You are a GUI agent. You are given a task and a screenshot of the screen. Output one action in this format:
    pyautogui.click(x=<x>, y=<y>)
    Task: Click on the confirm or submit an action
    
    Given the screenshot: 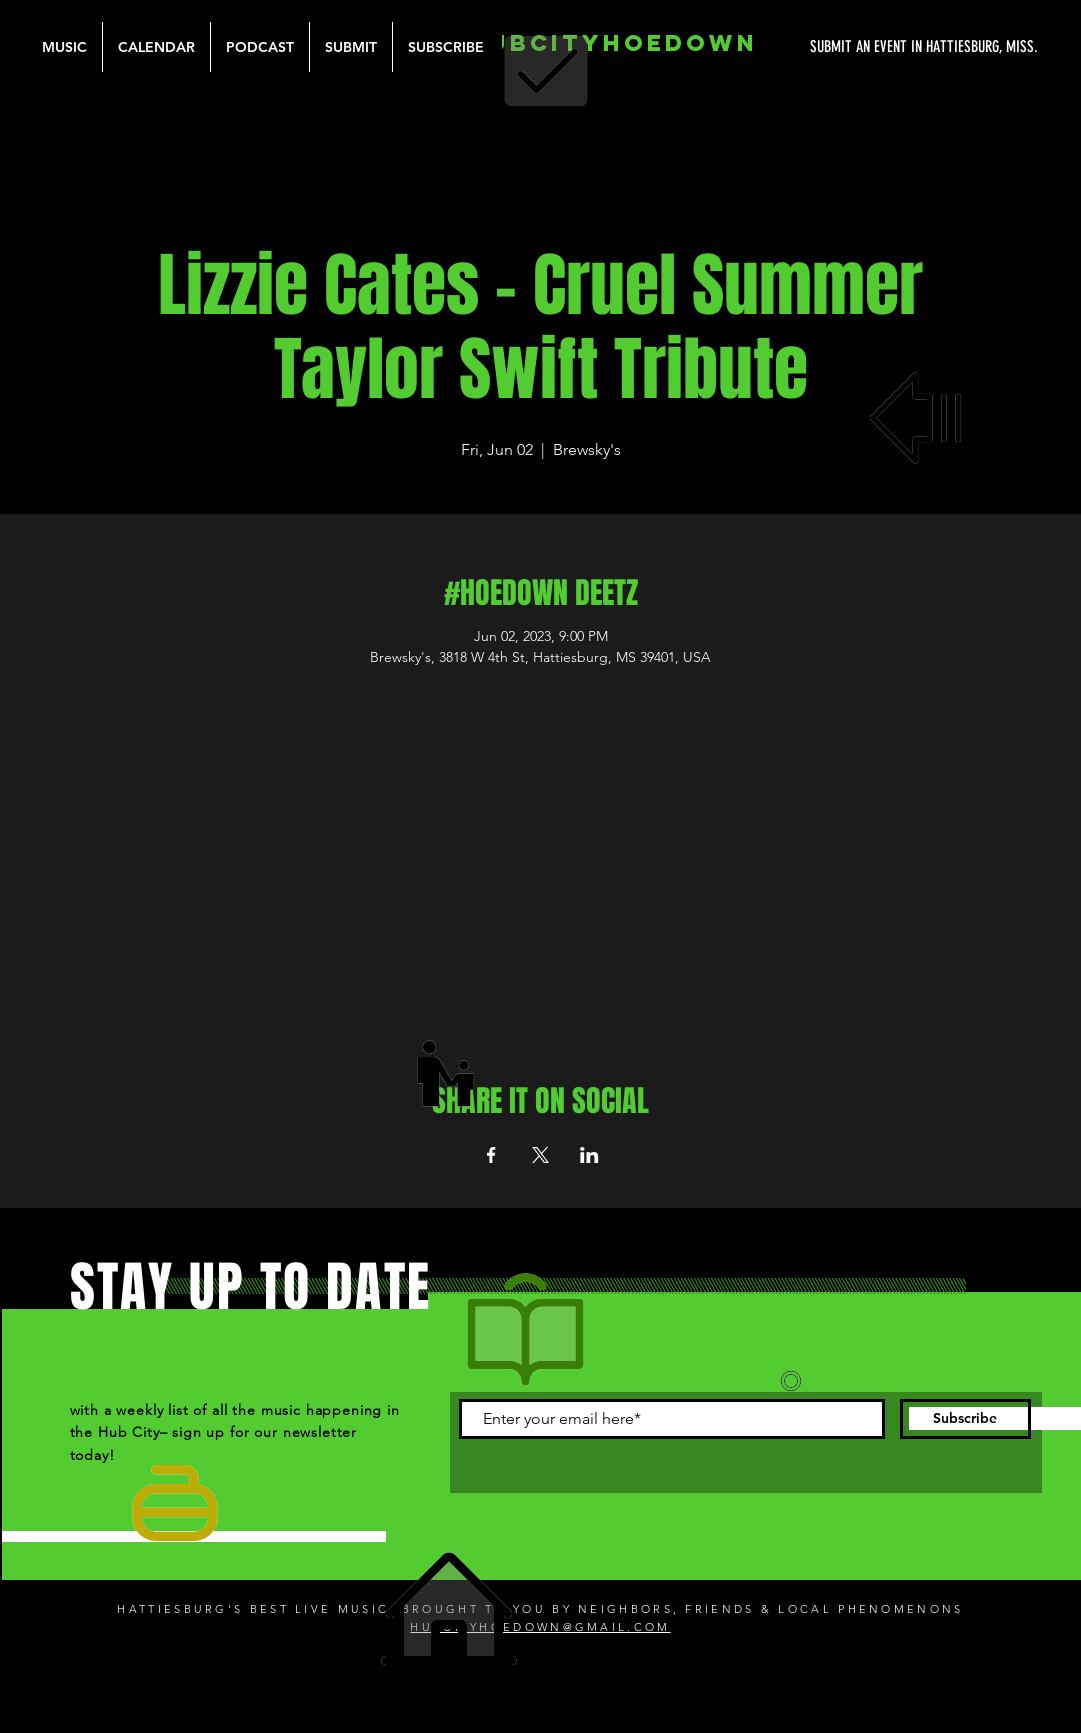 What is the action you would take?
    pyautogui.click(x=546, y=71)
    